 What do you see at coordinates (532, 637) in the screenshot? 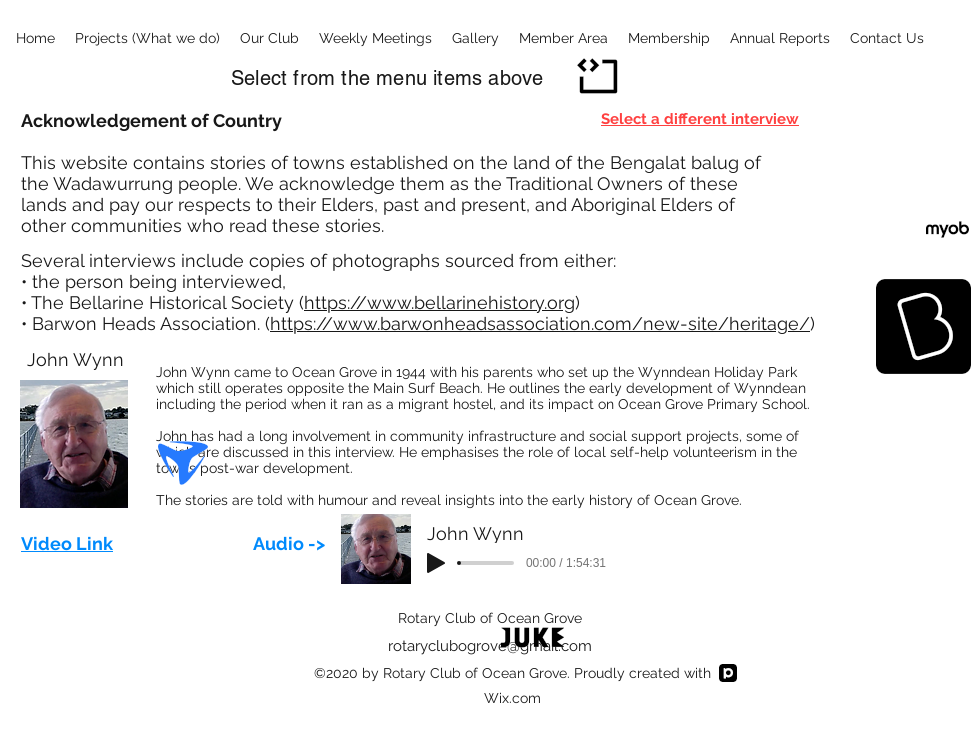
I see `juke music streaming service logo` at bounding box center [532, 637].